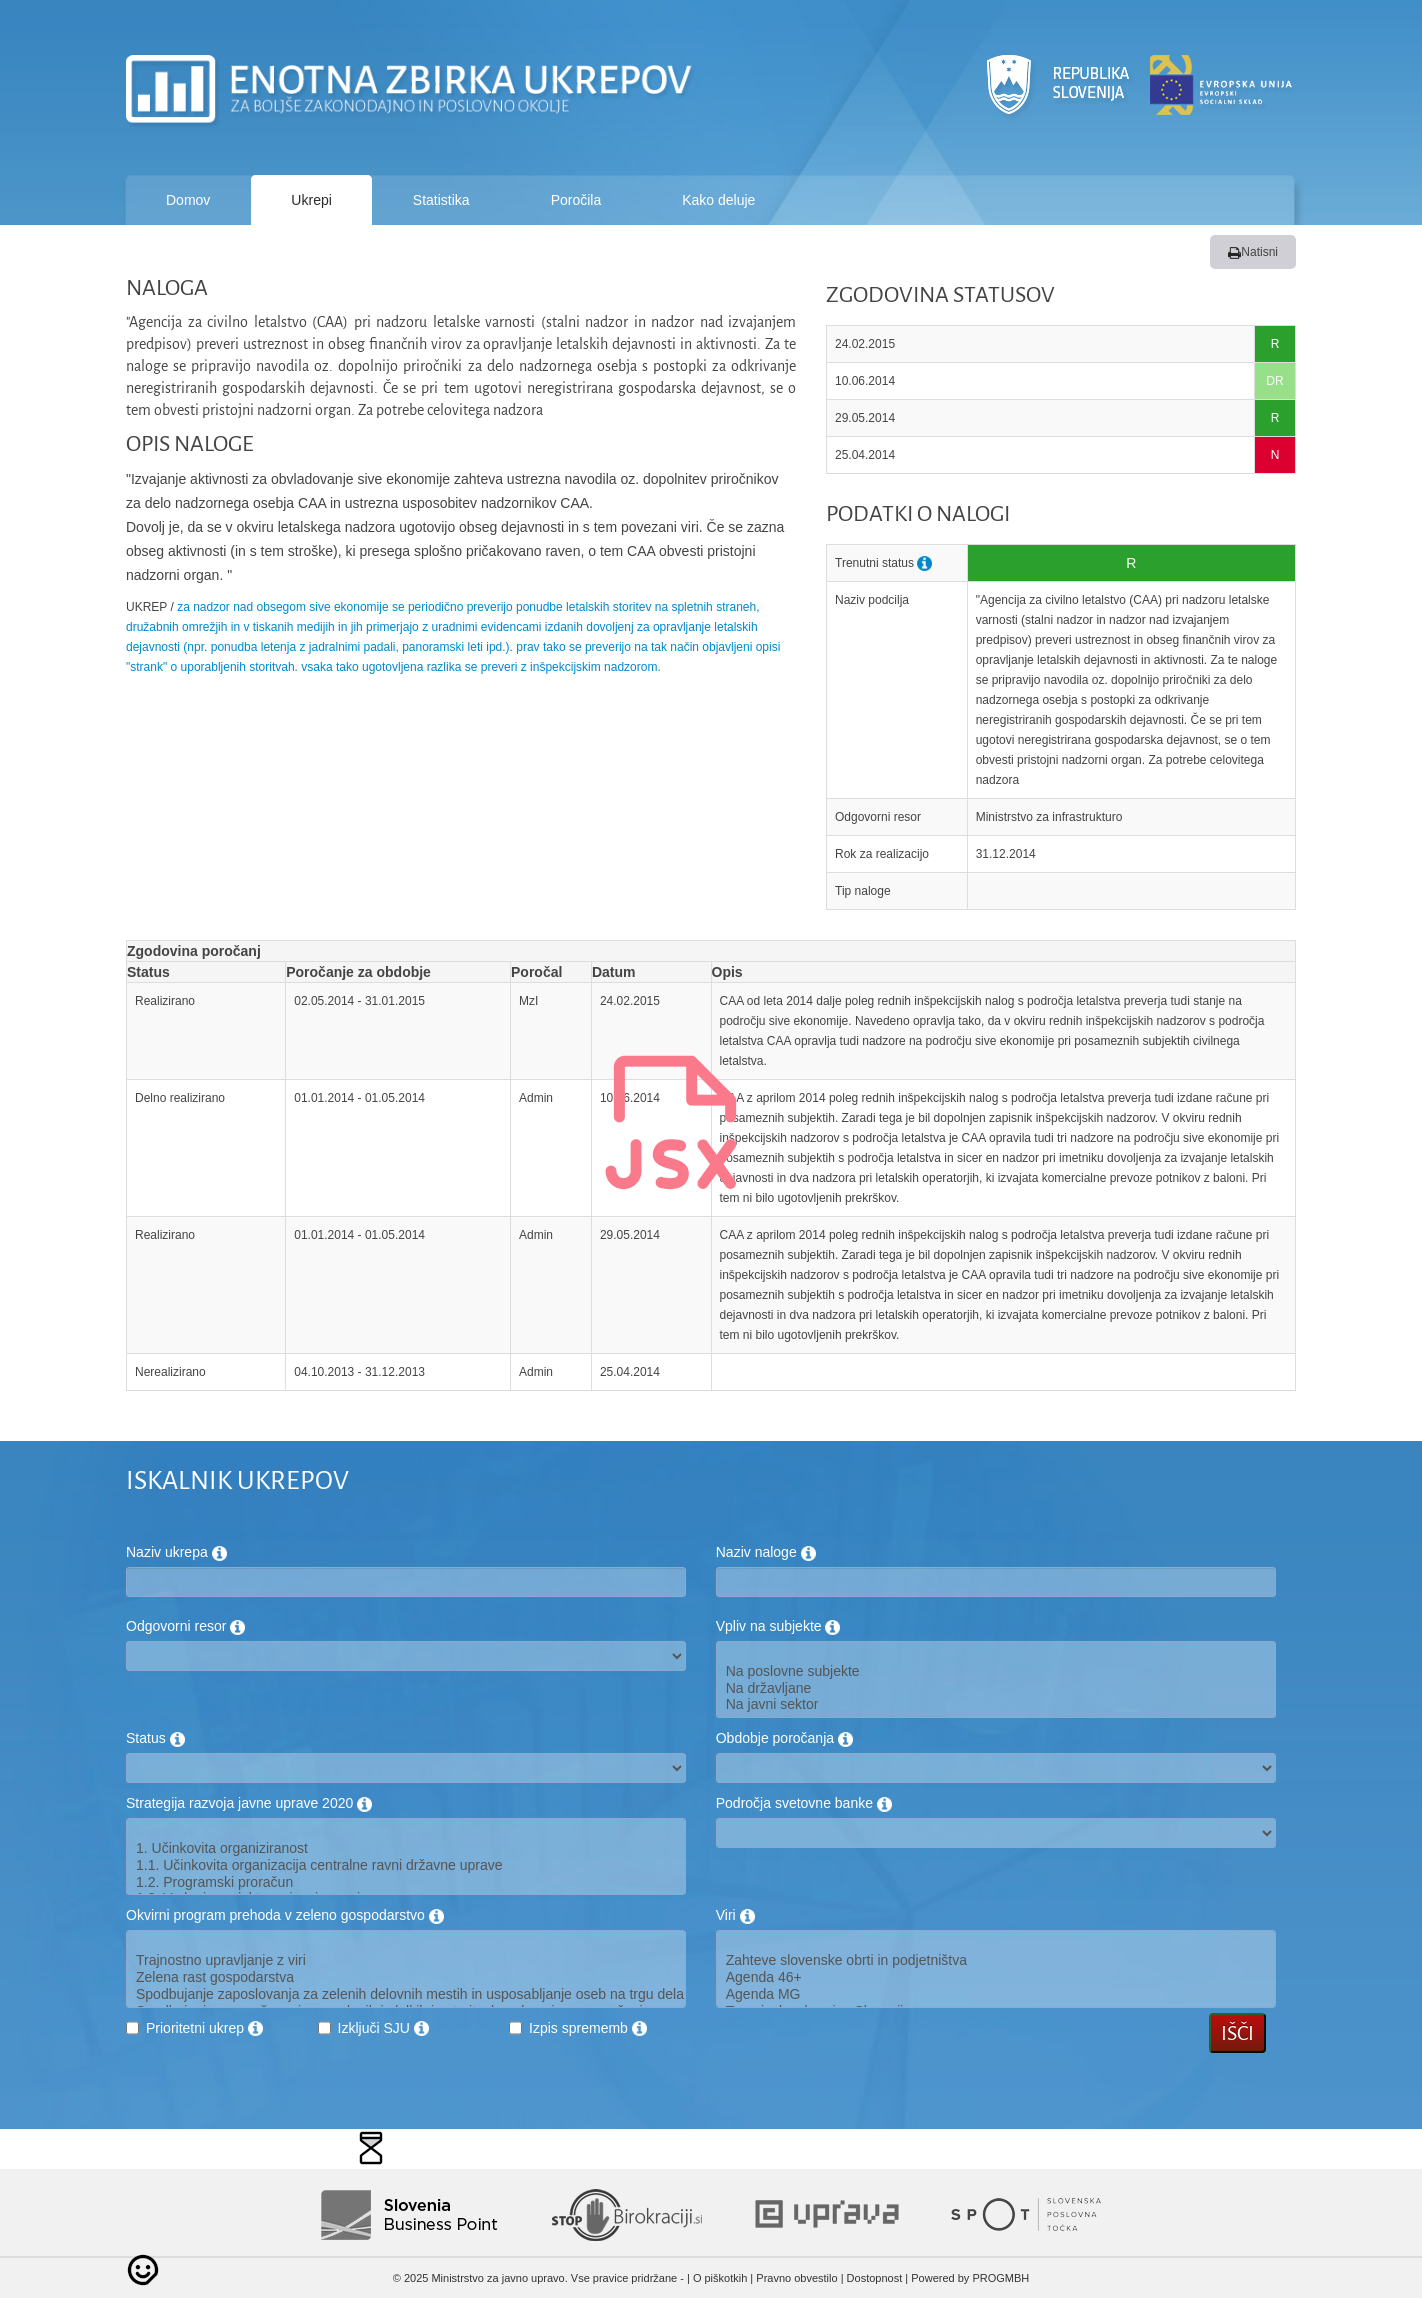 The height and width of the screenshot is (2298, 1422). Describe the element at coordinates (371, 2148) in the screenshot. I see `indicates a timer with significant time remaining` at that location.